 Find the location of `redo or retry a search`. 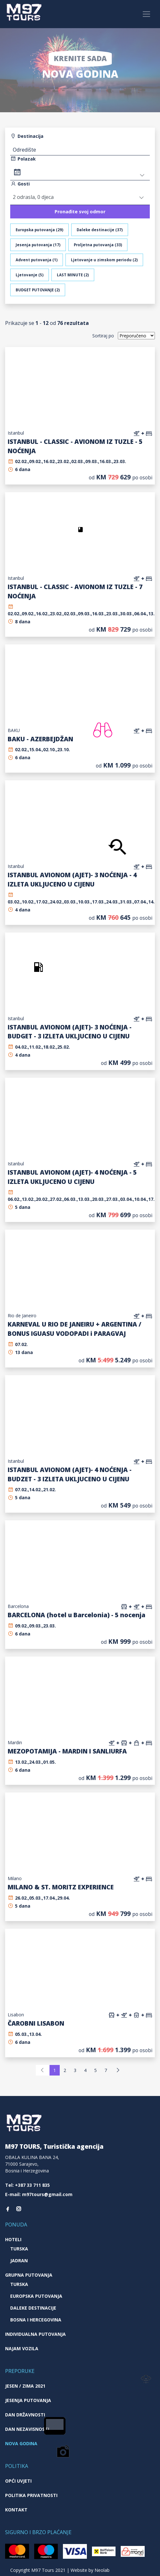

redo or retry a search is located at coordinates (117, 847).